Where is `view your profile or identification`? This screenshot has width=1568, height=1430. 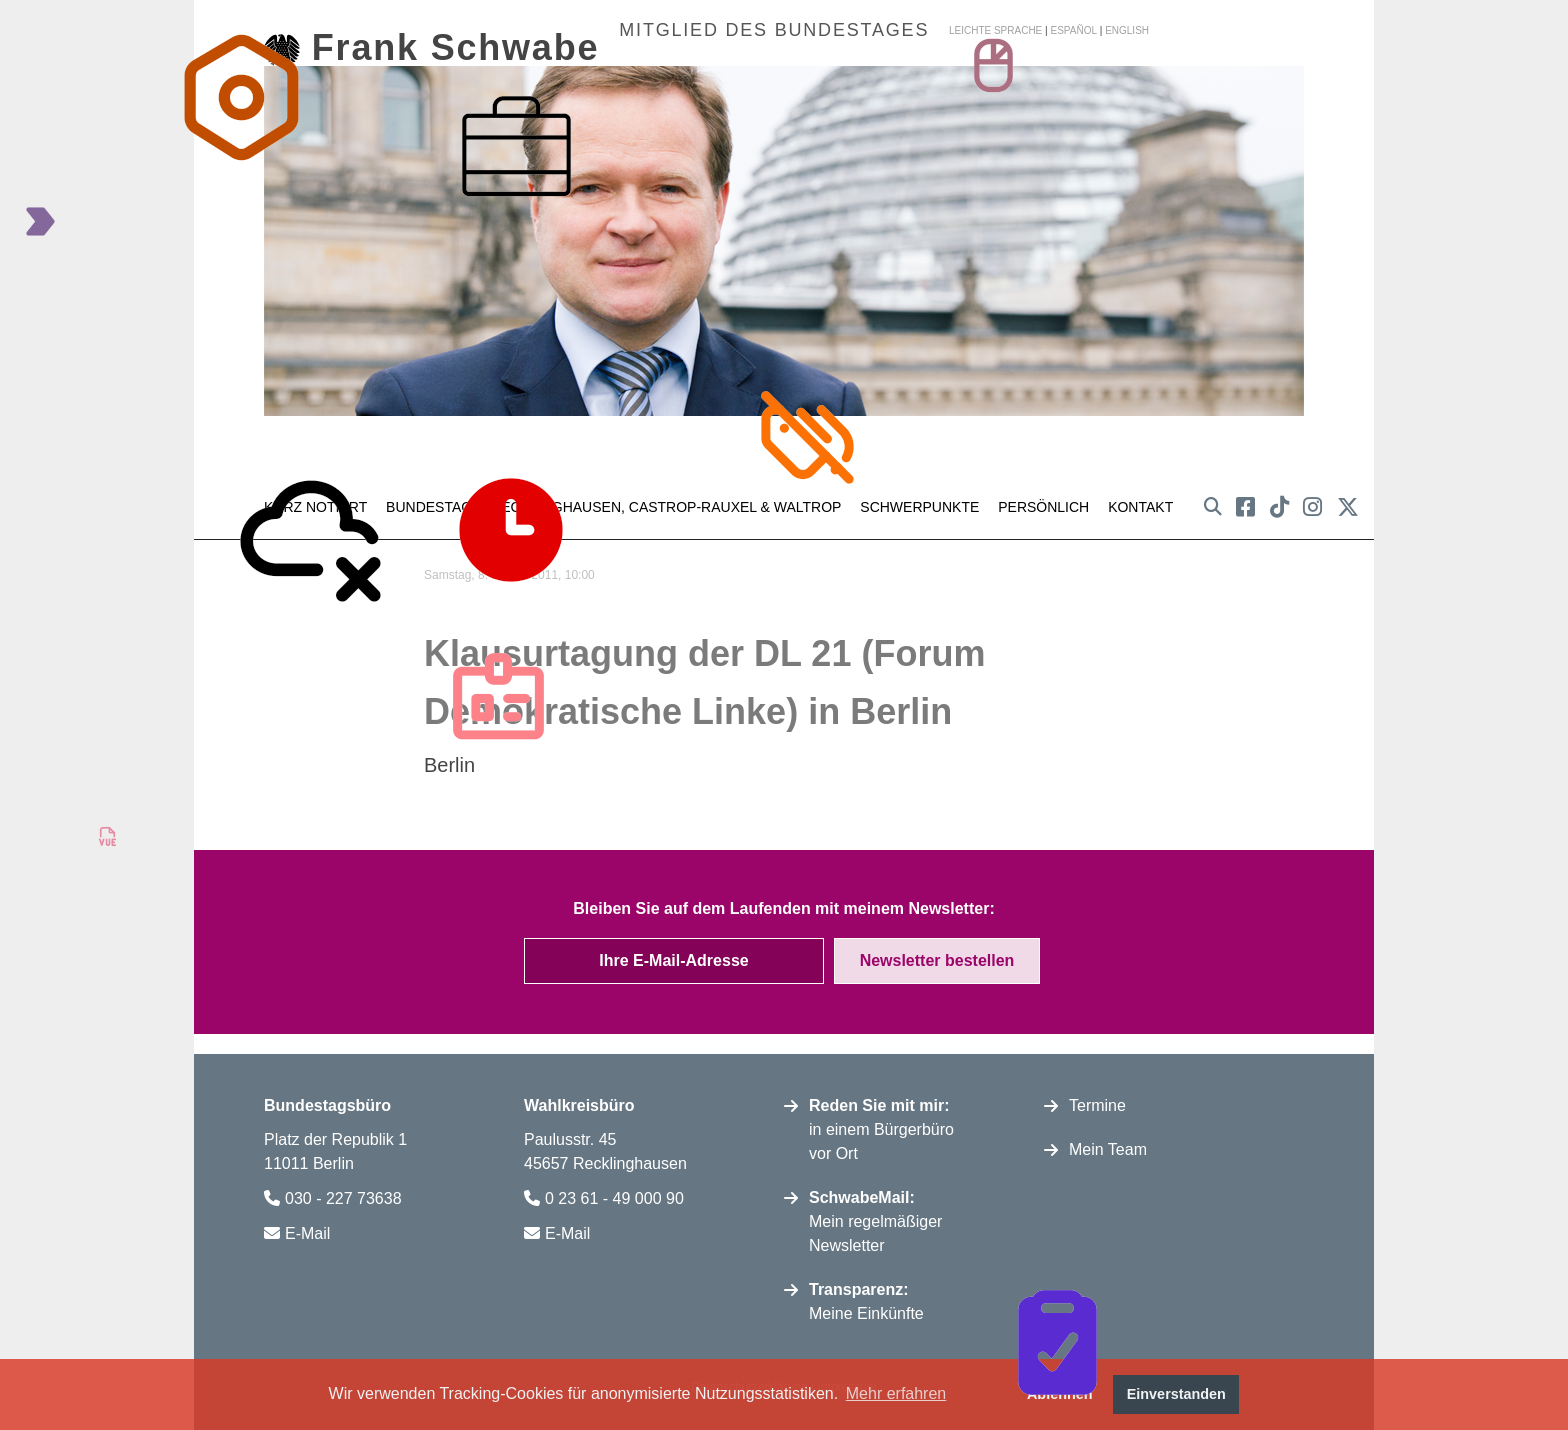 view your profile or identification is located at coordinates (498, 698).